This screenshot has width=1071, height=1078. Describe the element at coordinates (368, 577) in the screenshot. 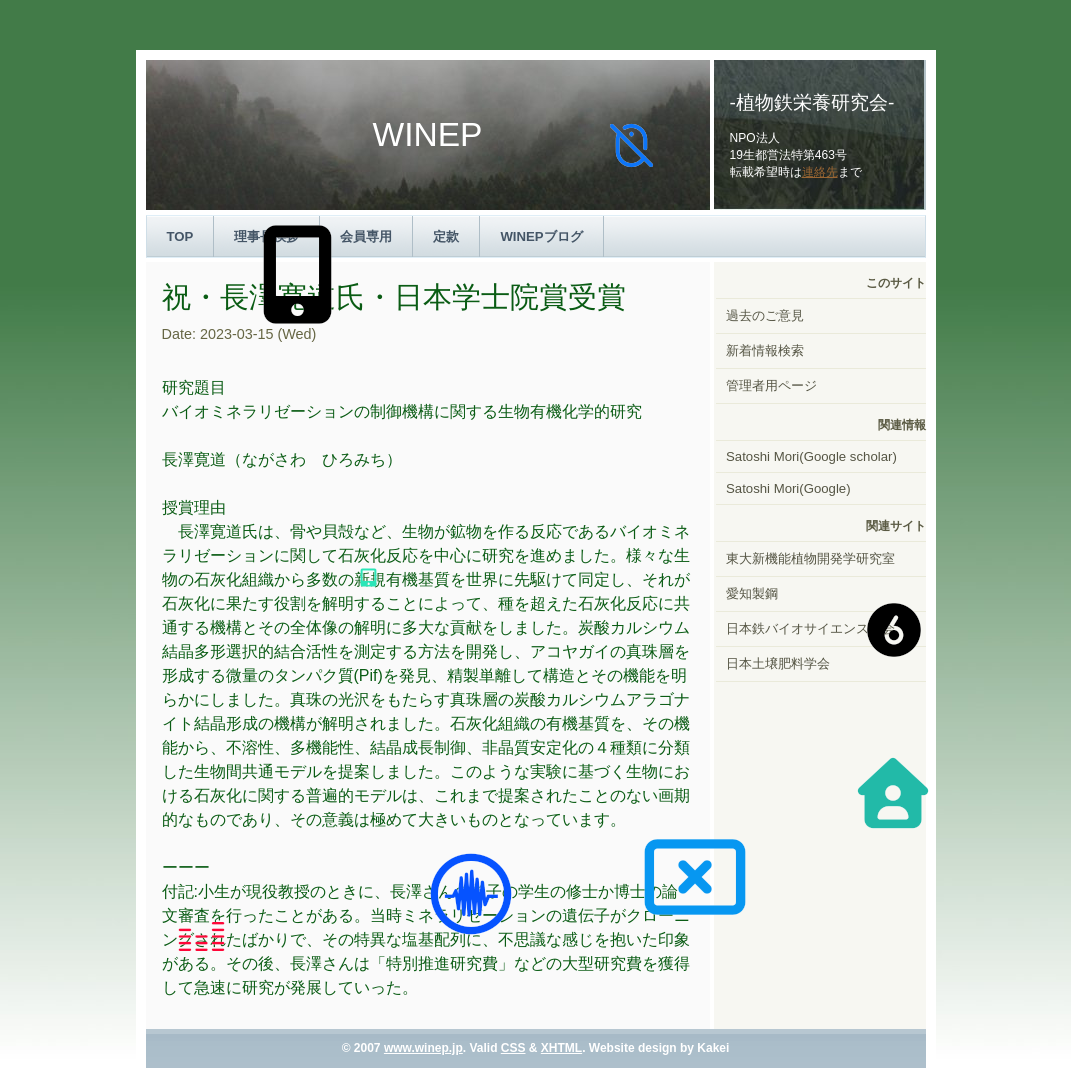

I see `indicates tablet device compatibility` at that location.